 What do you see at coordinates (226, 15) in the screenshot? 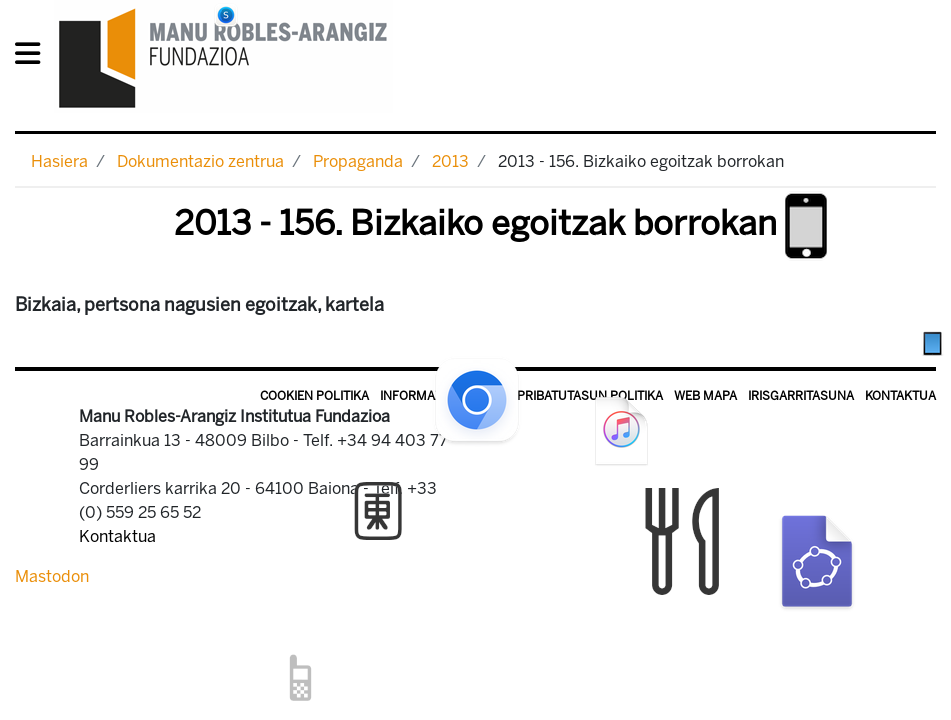
I see `open stoken authentication app` at bounding box center [226, 15].